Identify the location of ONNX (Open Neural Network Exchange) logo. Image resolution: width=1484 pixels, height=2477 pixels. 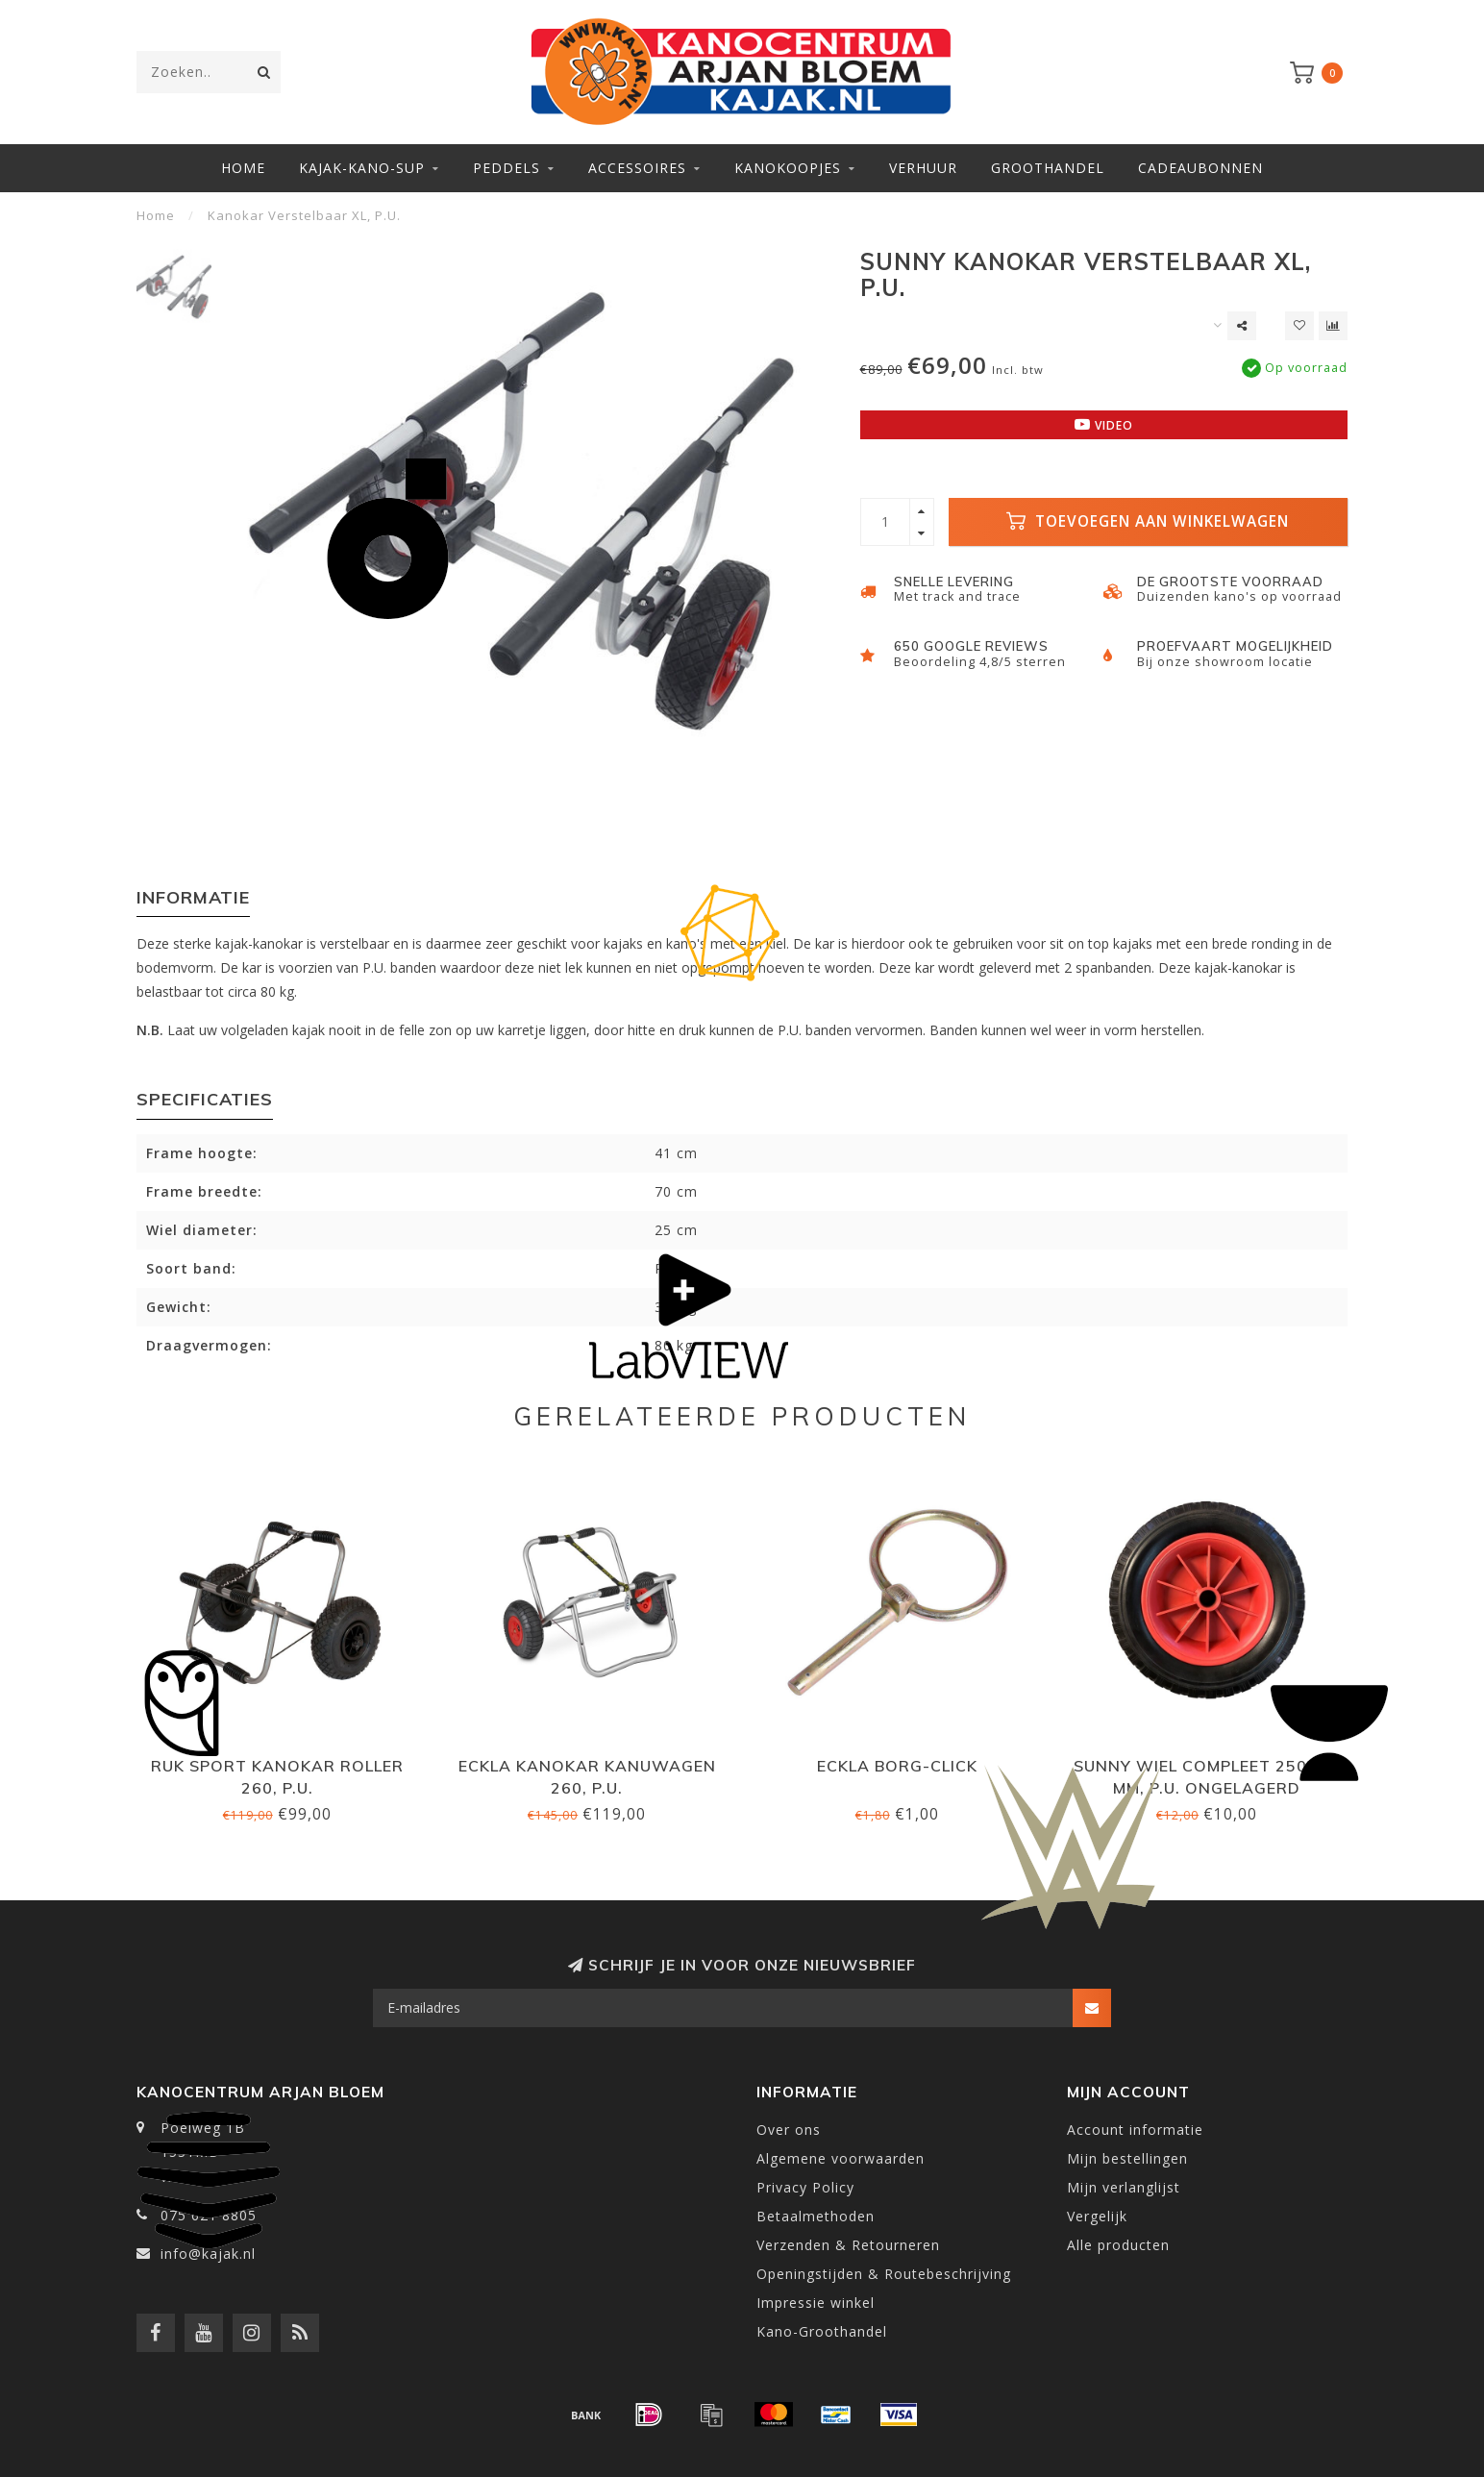
(730, 932).